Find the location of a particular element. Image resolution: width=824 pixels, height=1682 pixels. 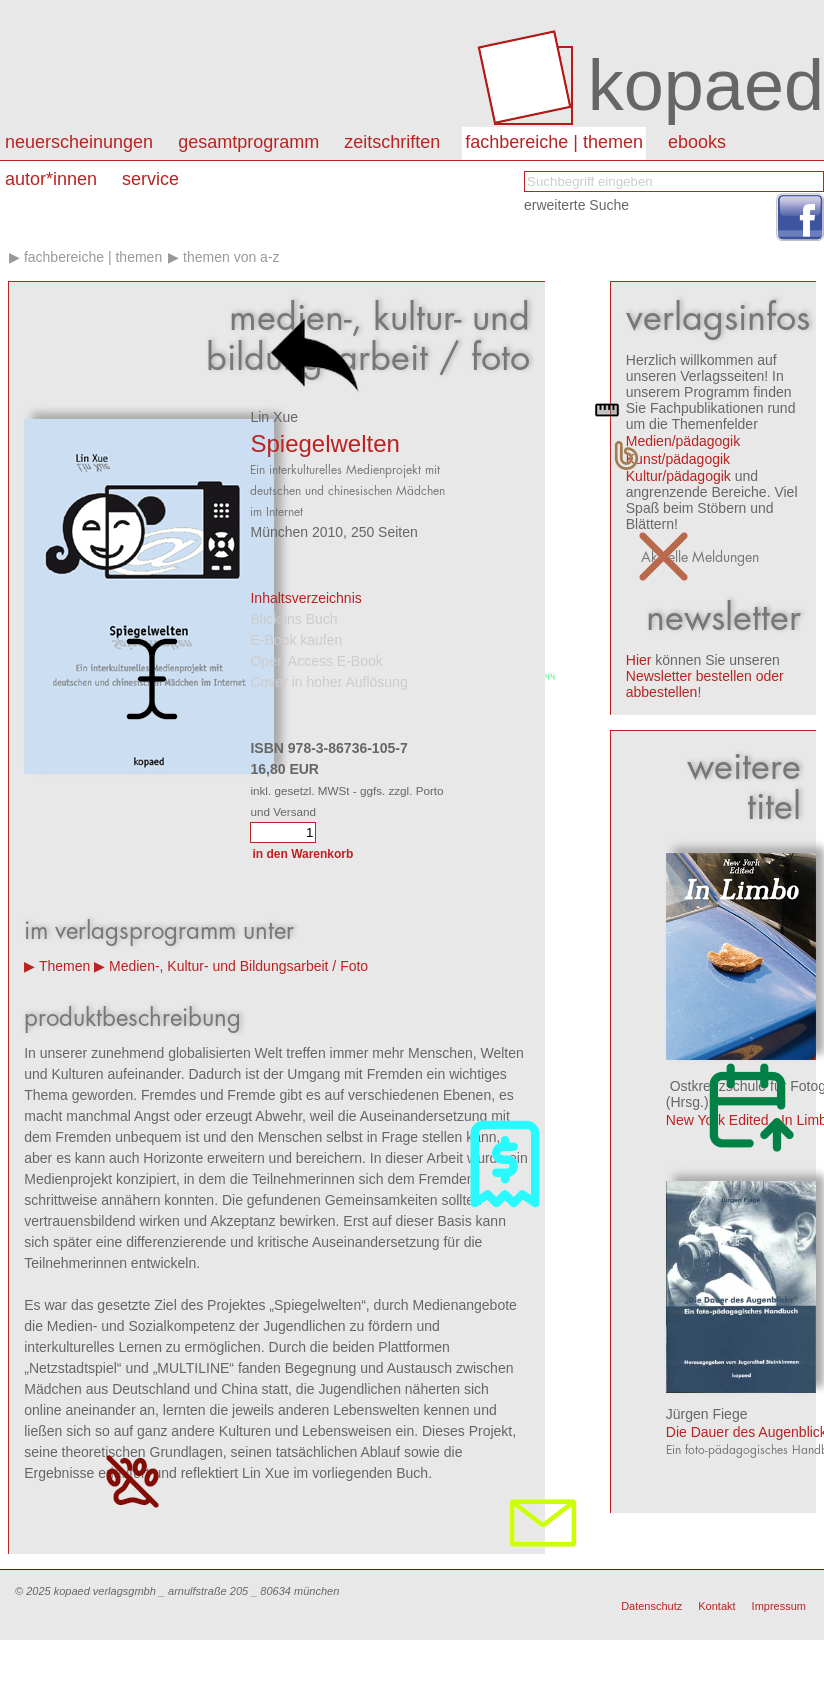

view purchase receipt or transaction details is located at coordinates (505, 1164).